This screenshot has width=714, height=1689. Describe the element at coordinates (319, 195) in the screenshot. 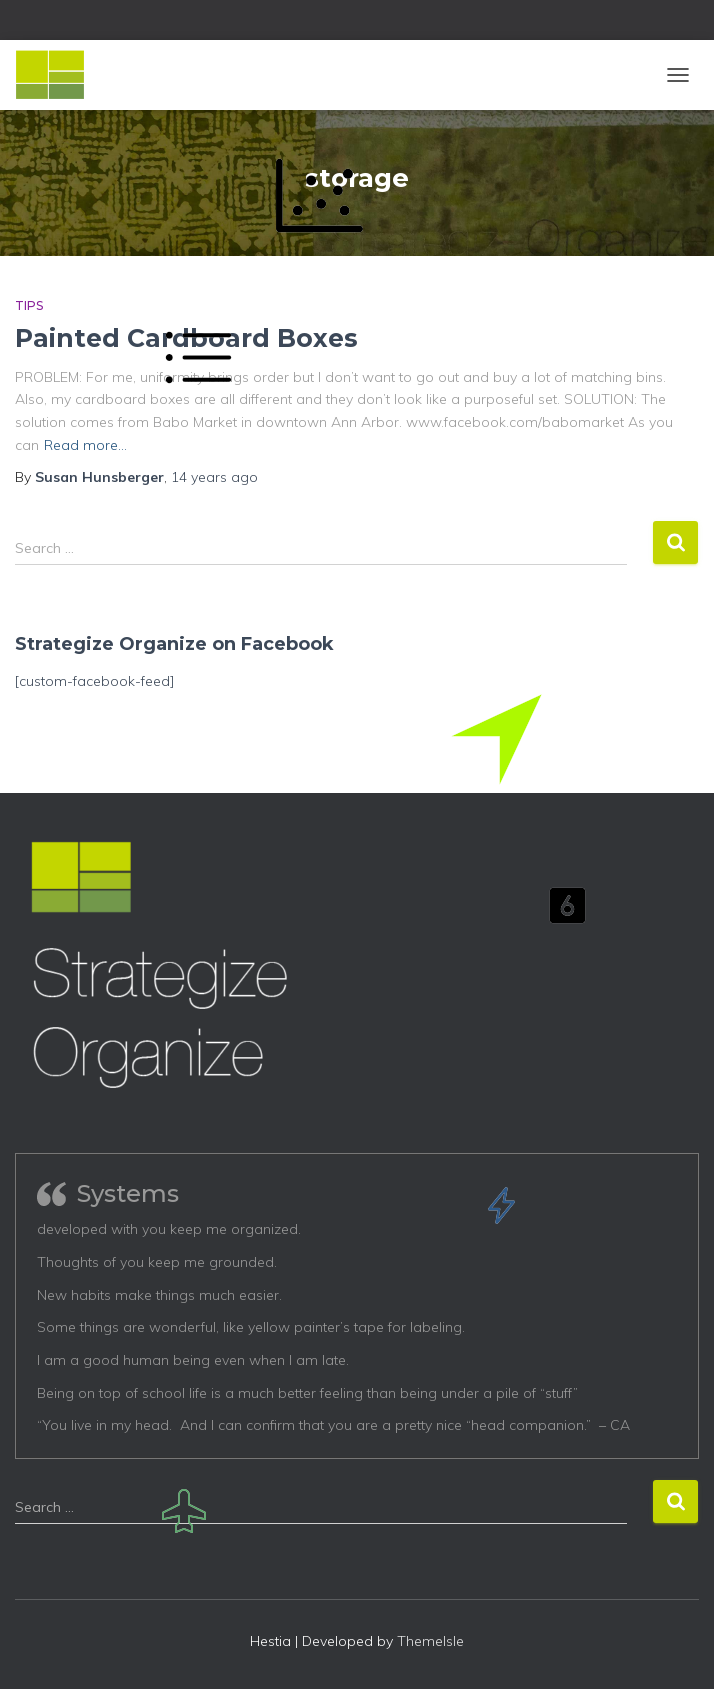

I see `view scatter plot data` at that location.